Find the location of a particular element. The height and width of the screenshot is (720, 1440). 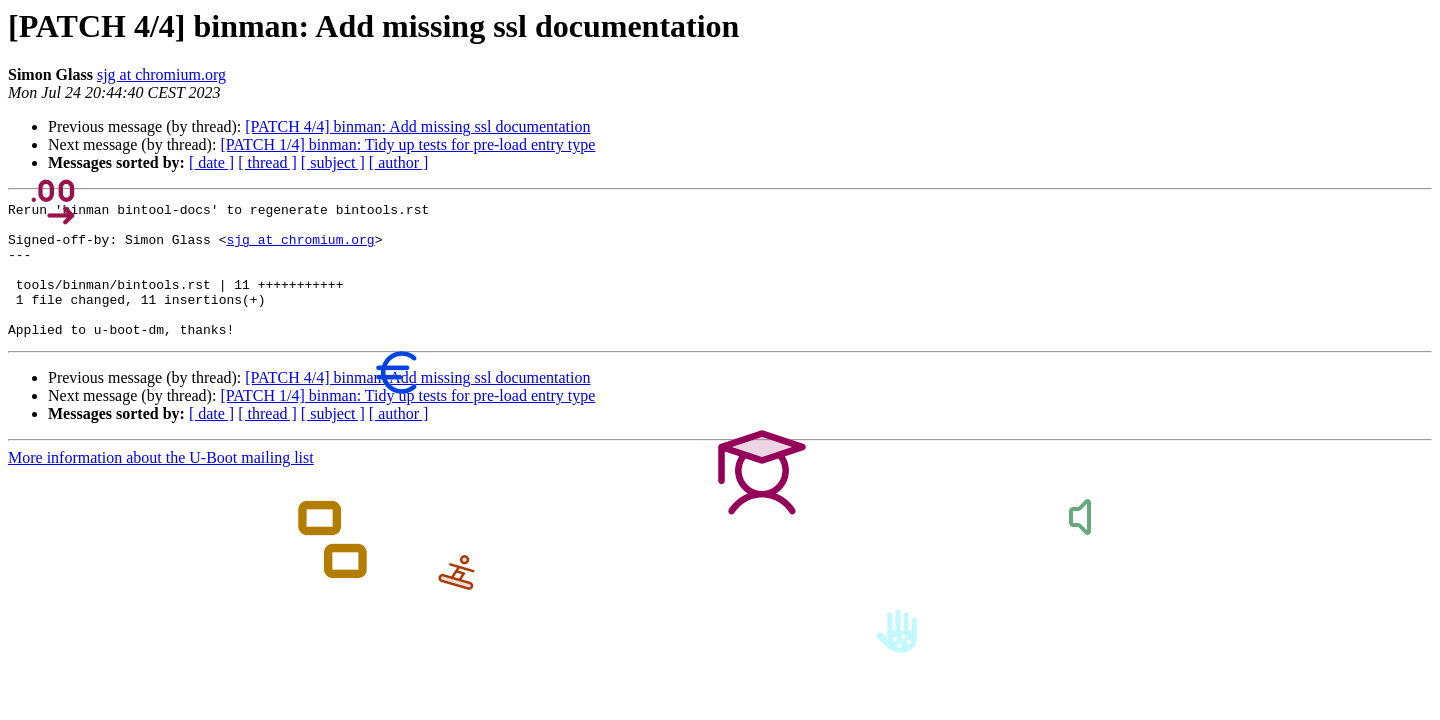

view or select euro currency is located at coordinates (397, 372).